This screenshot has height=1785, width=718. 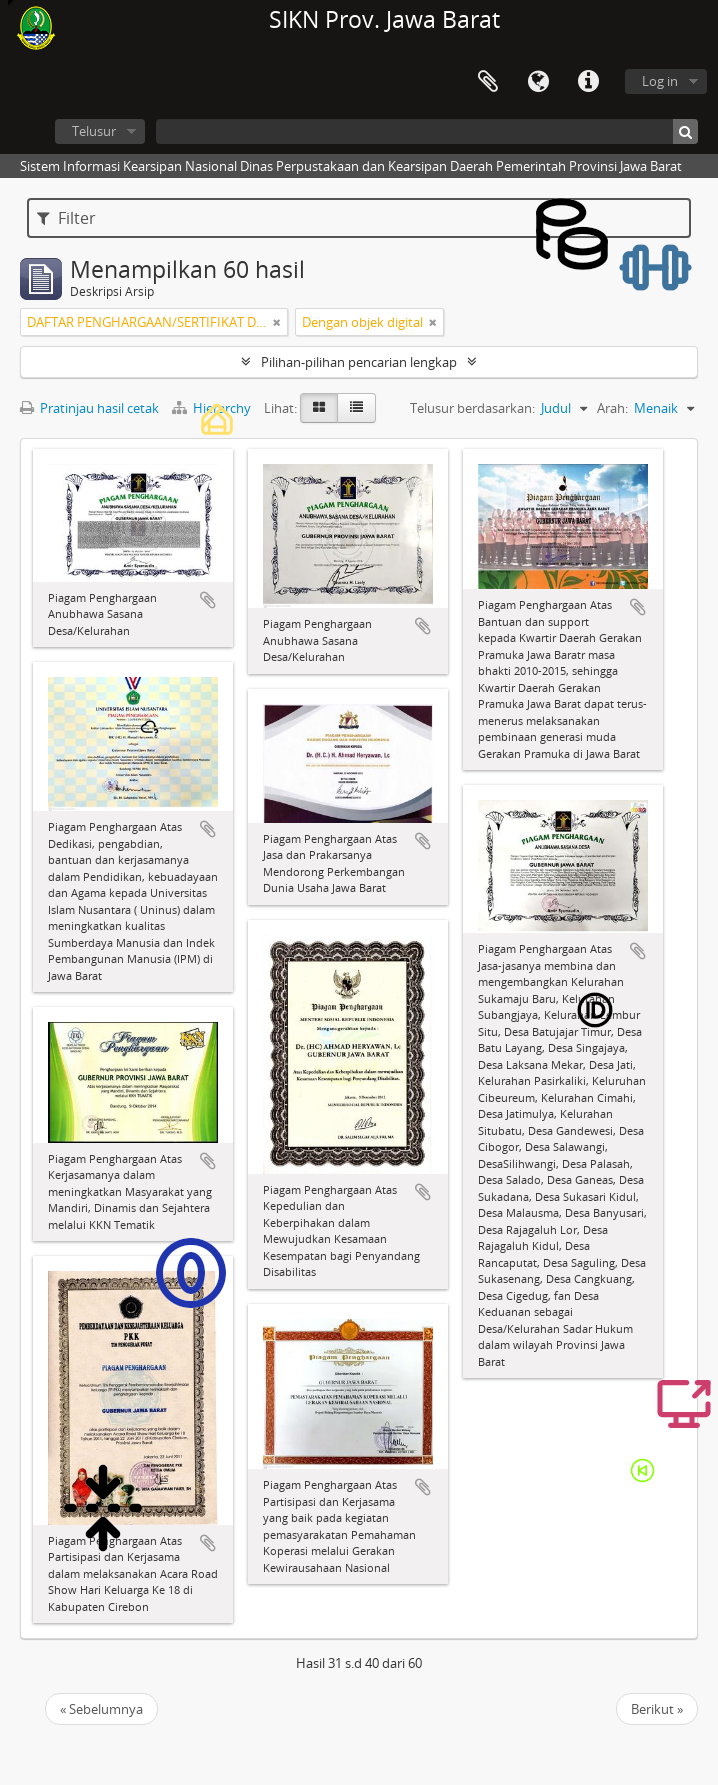 I want to click on view your coin balance or currency, so click(x=572, y=234).